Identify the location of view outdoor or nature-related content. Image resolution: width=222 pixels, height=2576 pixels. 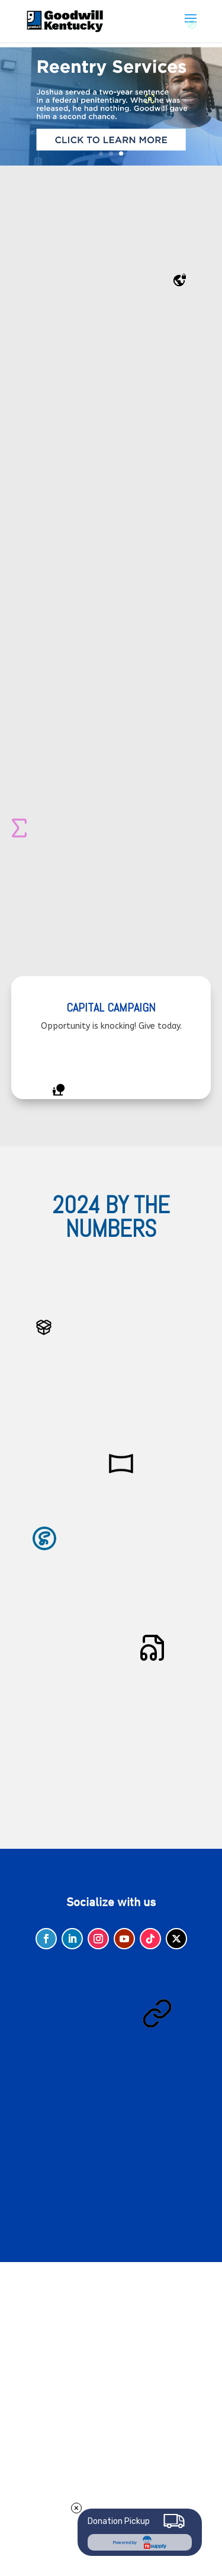
(59, 1090).